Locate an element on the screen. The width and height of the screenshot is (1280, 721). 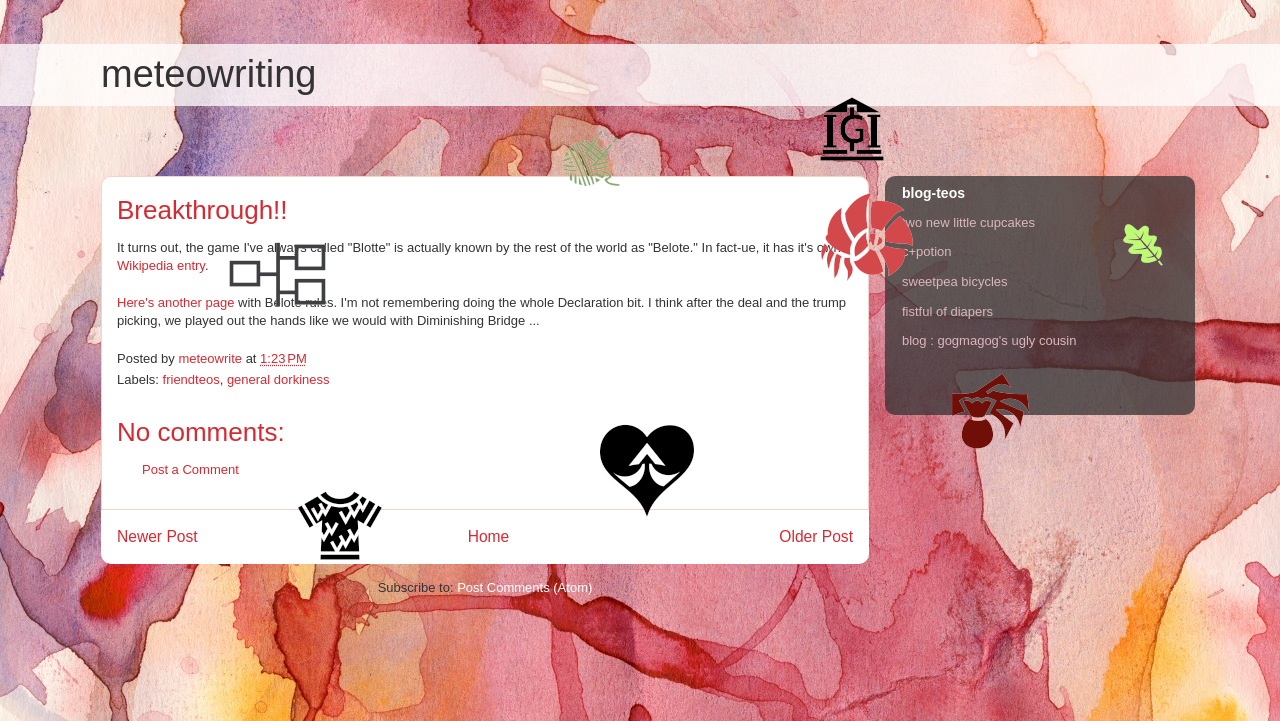
steal or grab an item quickly is located at coordinates (991, 409).